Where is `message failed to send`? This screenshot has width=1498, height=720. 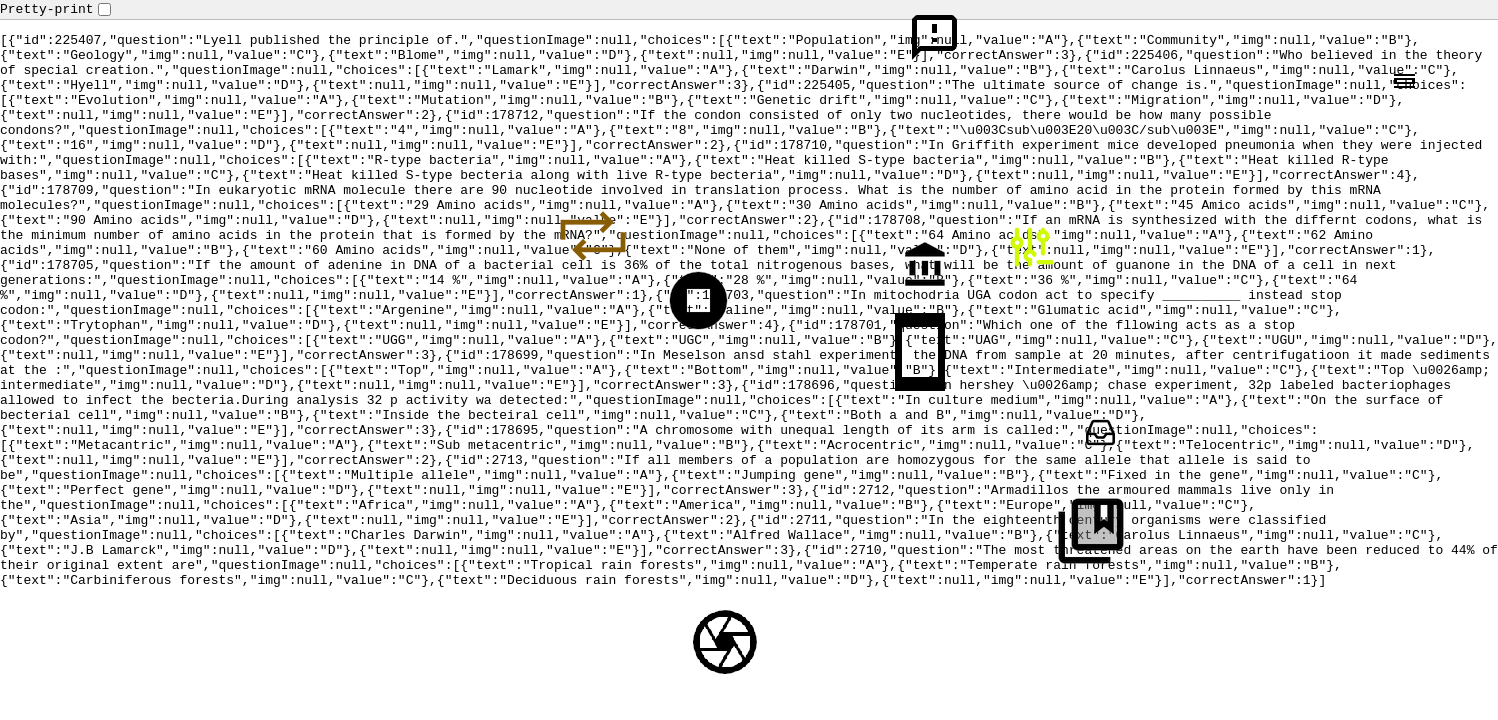
message failed to send is located at coordinates (934, 37).